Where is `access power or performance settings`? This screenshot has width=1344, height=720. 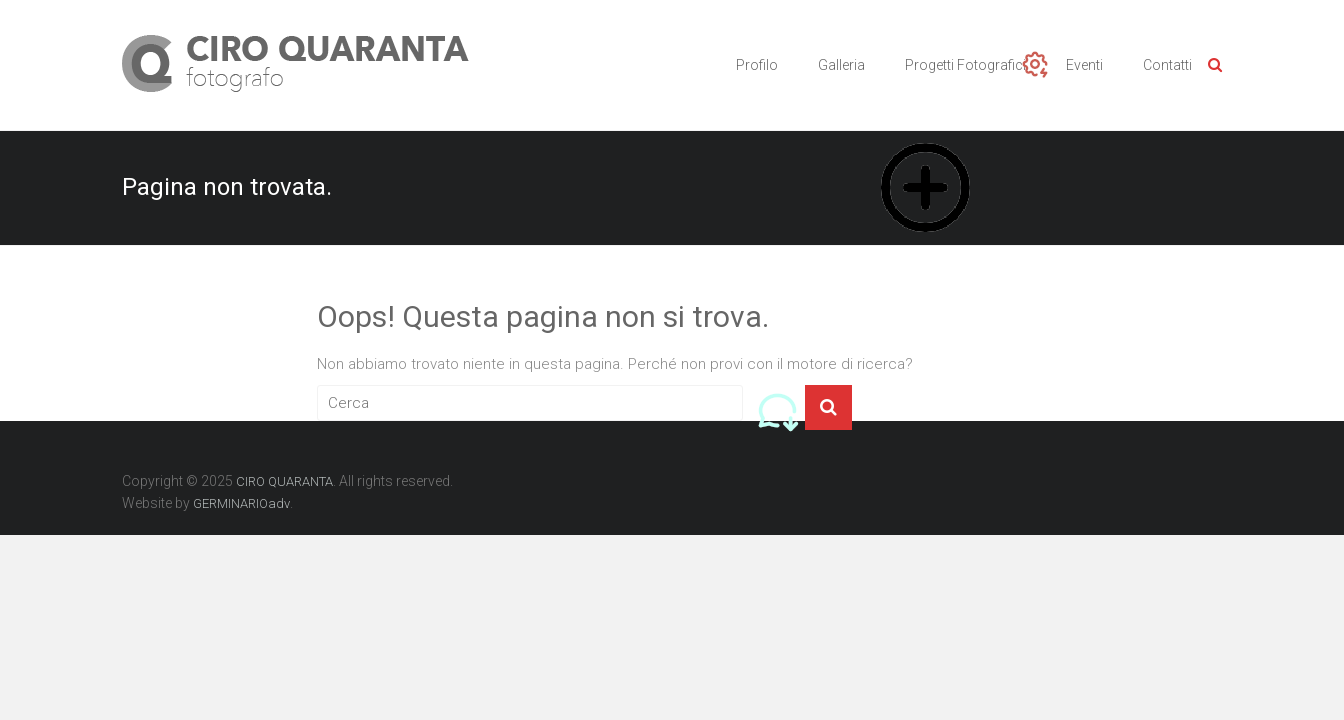
access power or performance settings is located at coordinates (1035, 64).